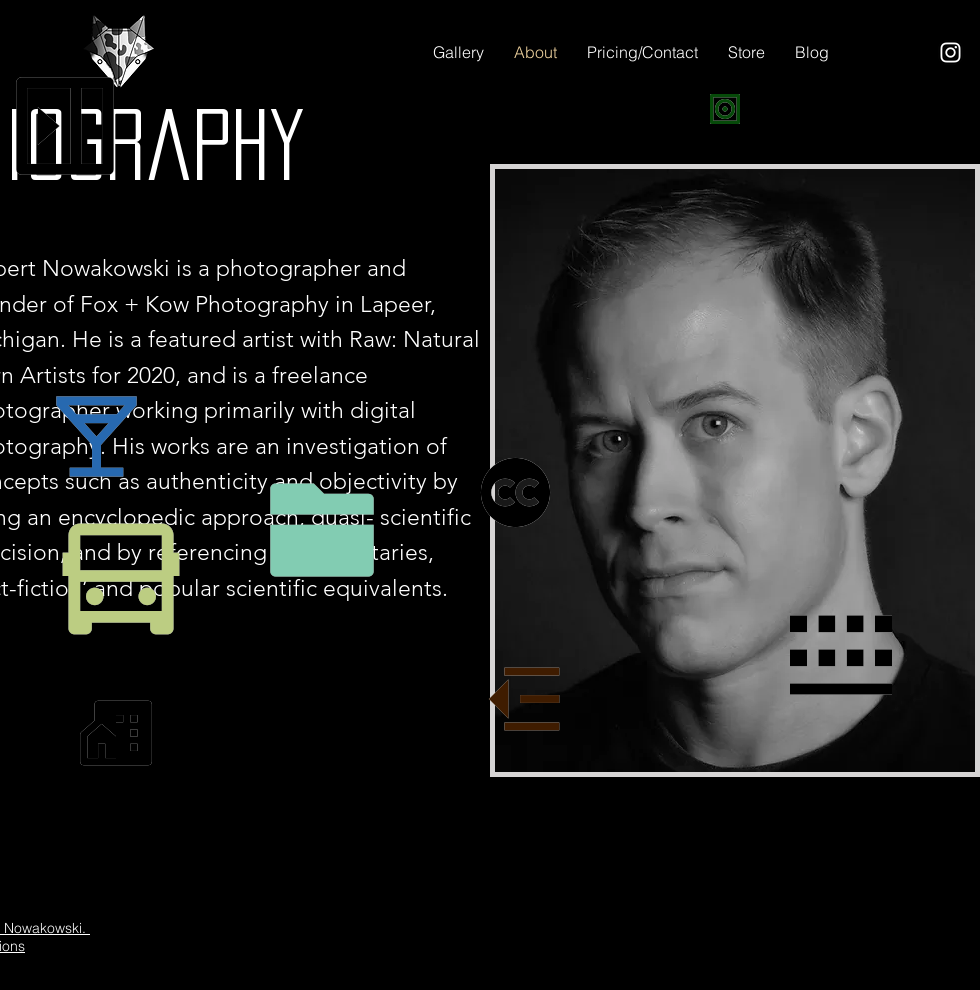 The width and height of the screenshot is (980, 990). Describe the element at coordinates (841, 655) in the screenshot. I see `open the on-screen keyboard` at that location.